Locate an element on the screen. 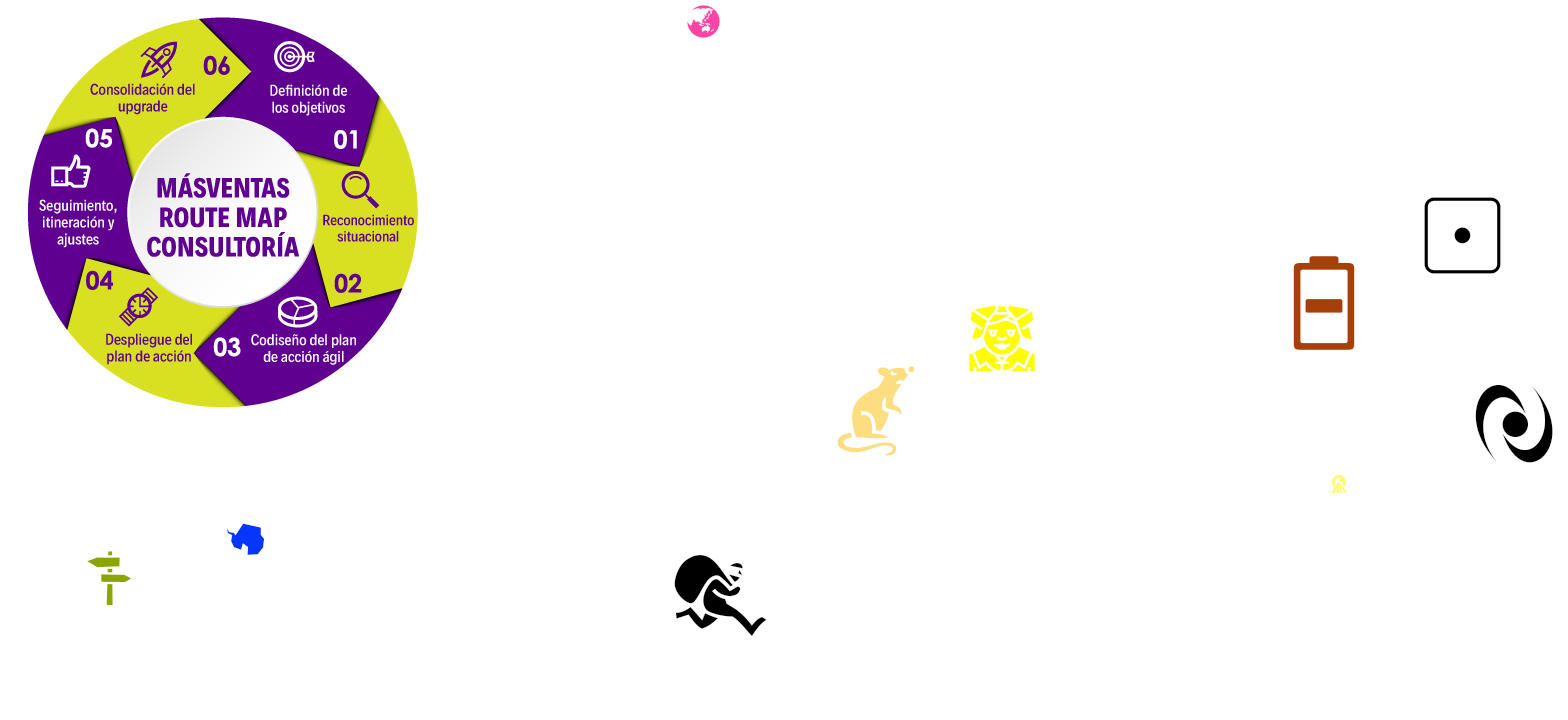 The width and height of the screenshot is (1568, 720). activate enhanced vision or sight ability is located at coordinates (1339, 484).